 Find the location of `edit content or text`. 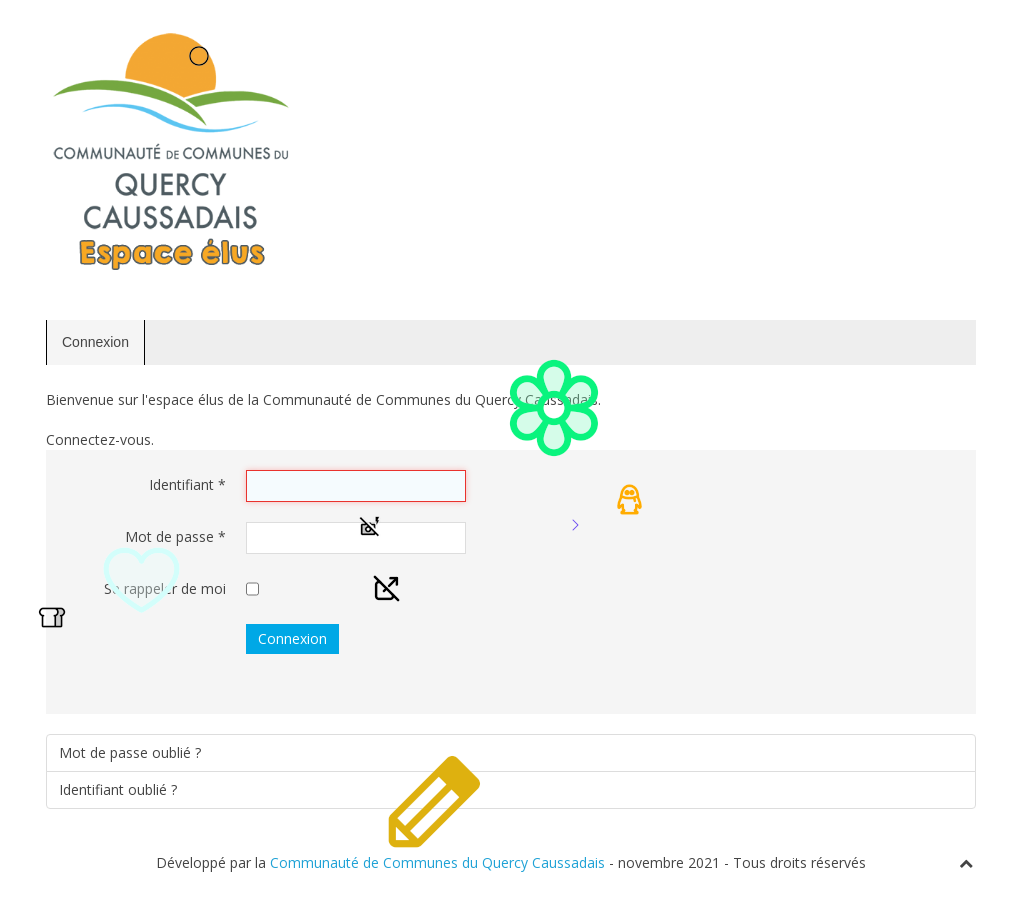

edit content or text is located at coordinates (432, 803).